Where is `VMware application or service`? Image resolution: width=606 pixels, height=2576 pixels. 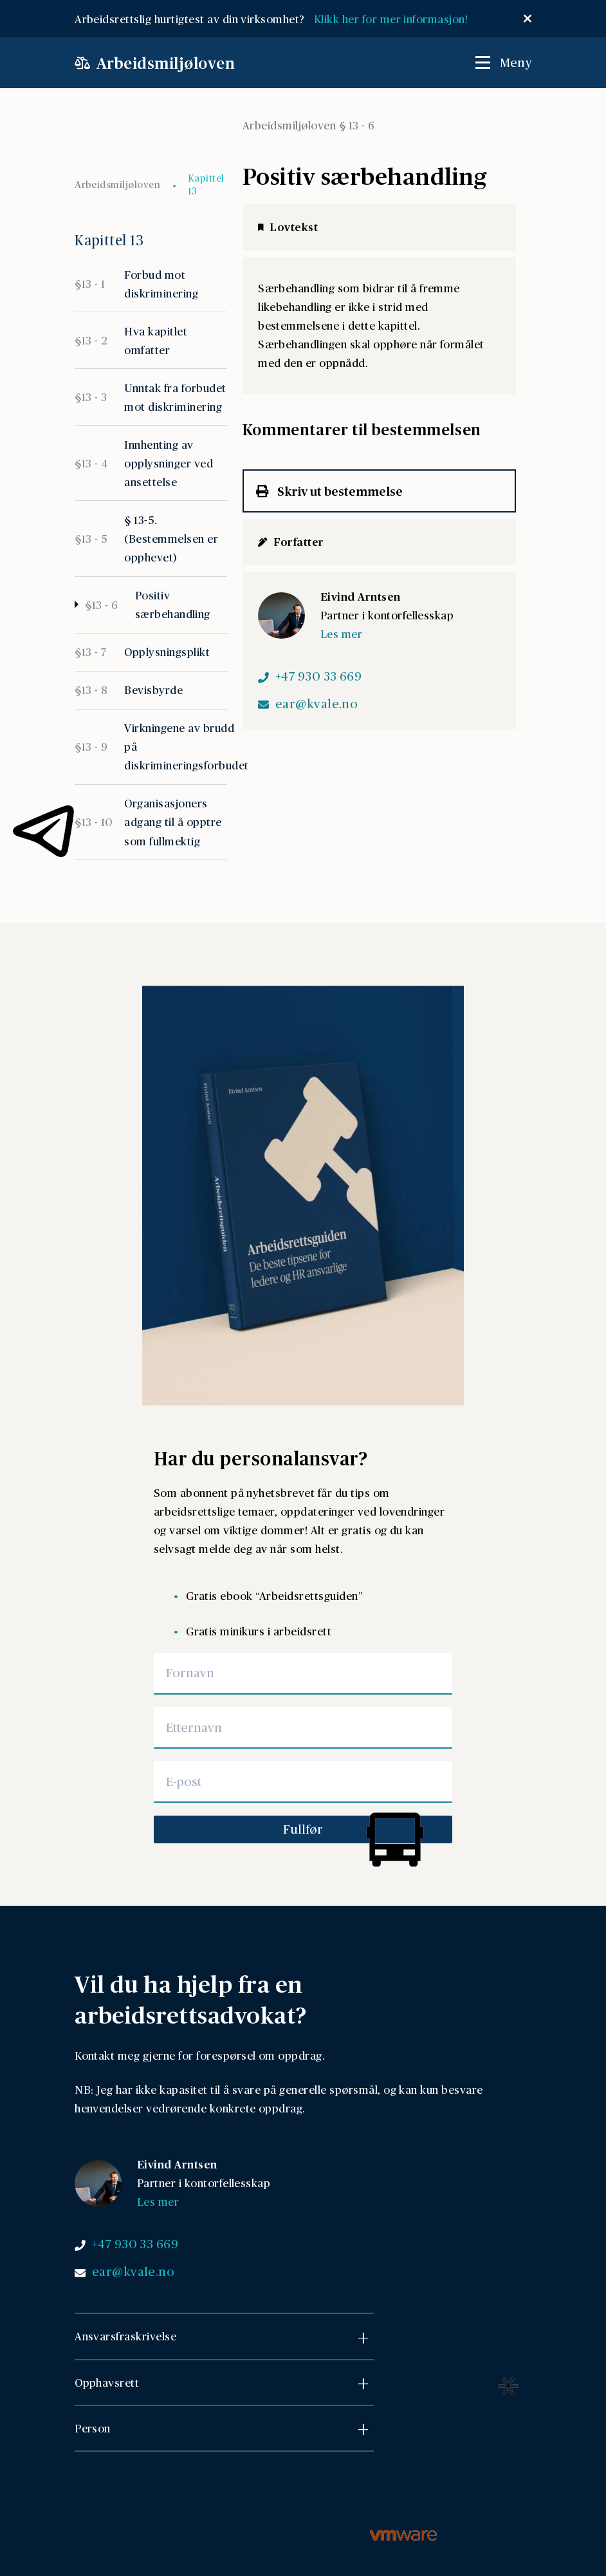 VMware application or service is located at coordinates (403, 2535).